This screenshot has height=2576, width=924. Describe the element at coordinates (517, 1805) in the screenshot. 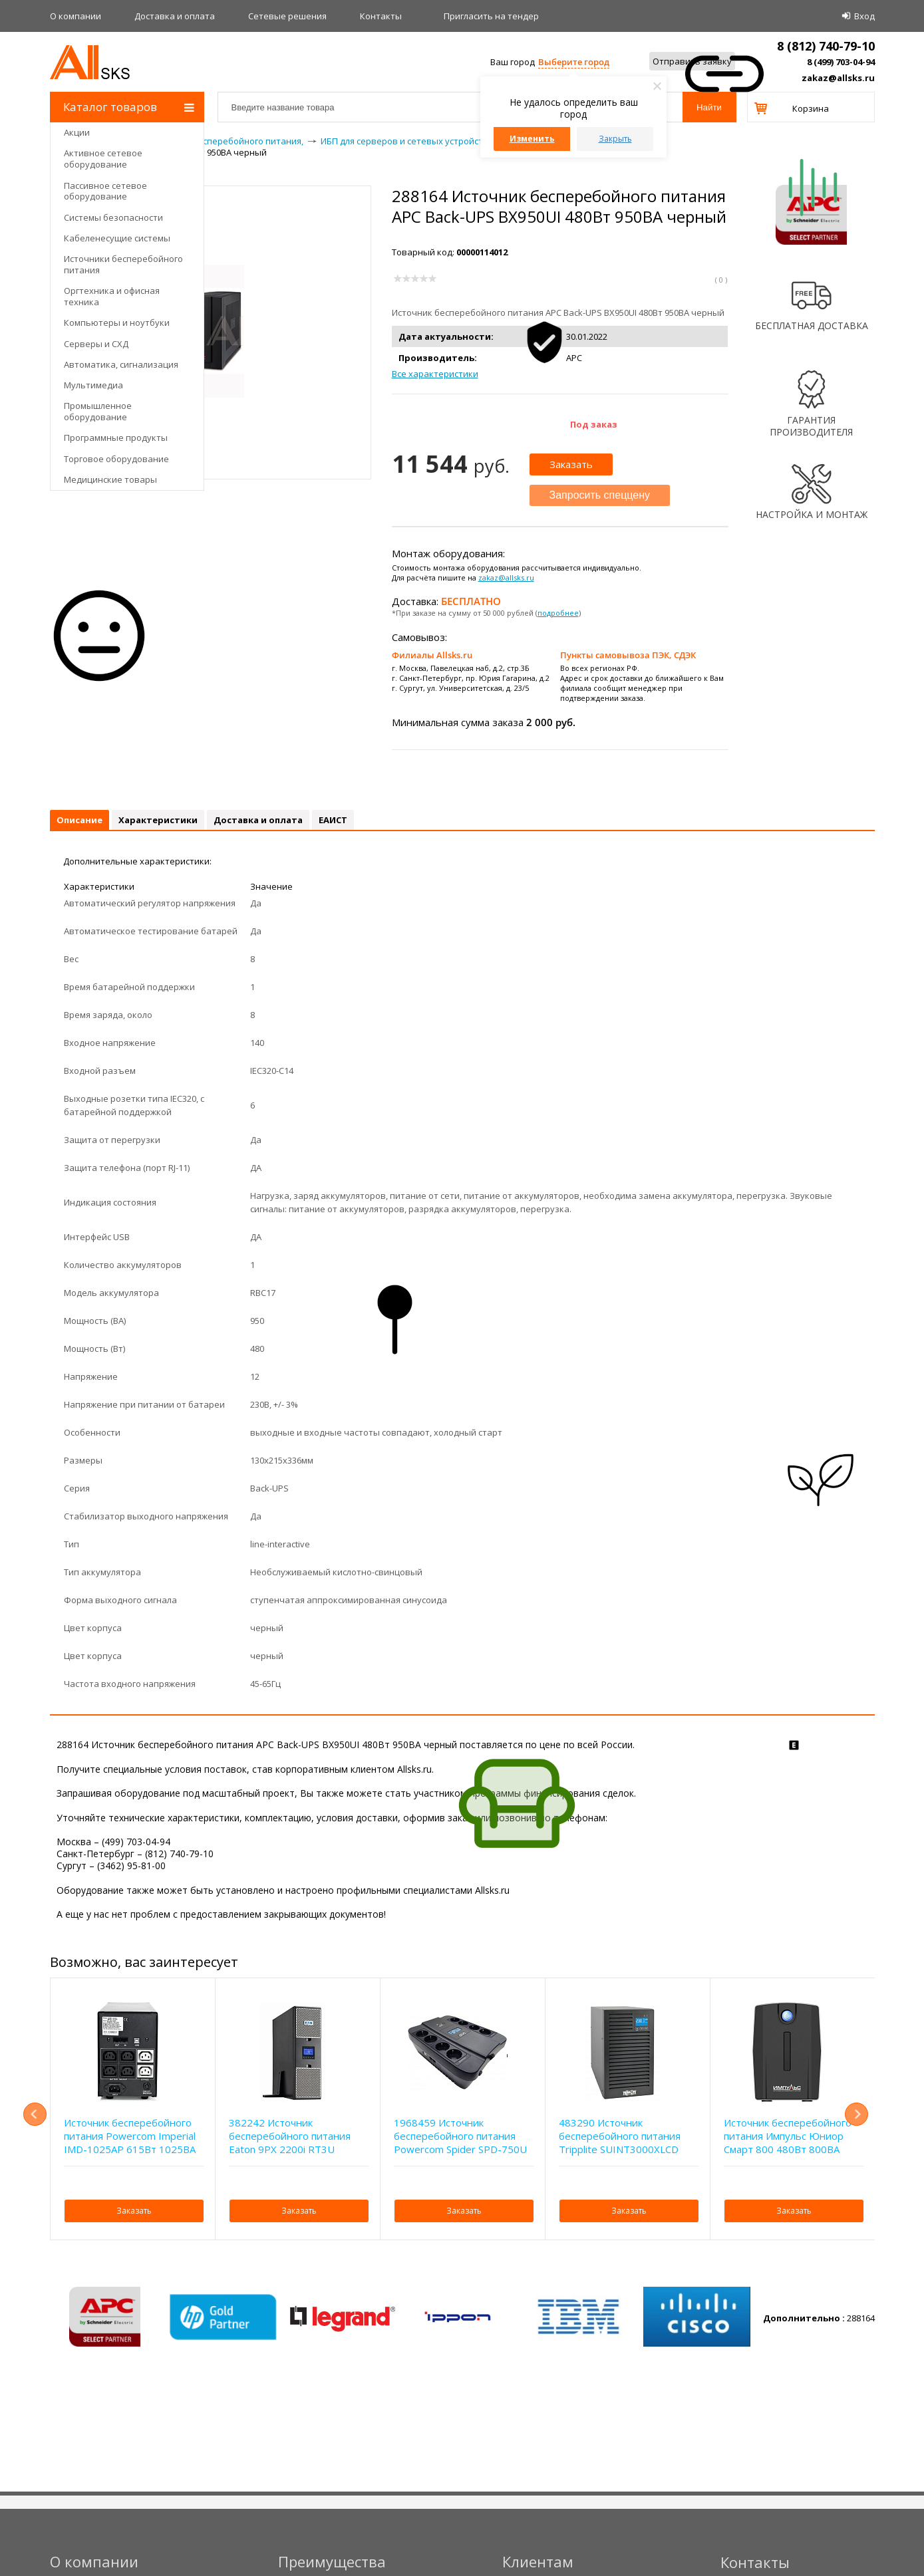

I see `browse furniture or home decor items` at that location.